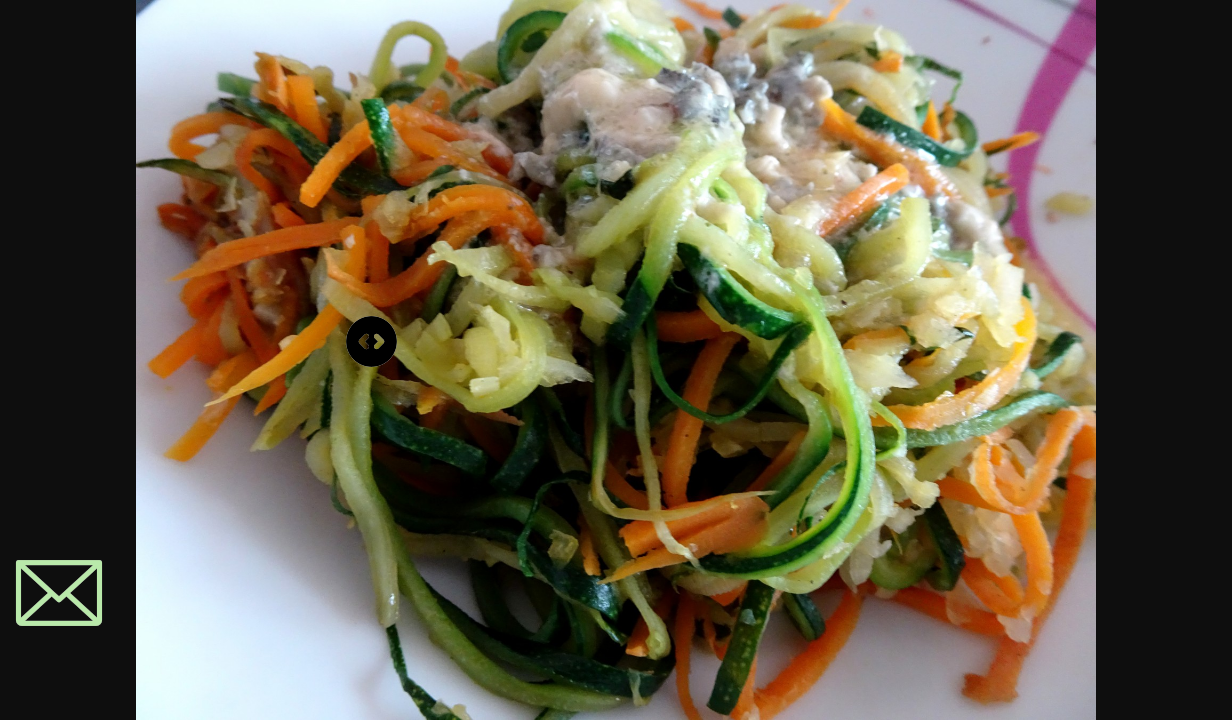  Describe the element at coordinates (371, 341) in the screenshot. I see `access code editor or developer tools` at that location.